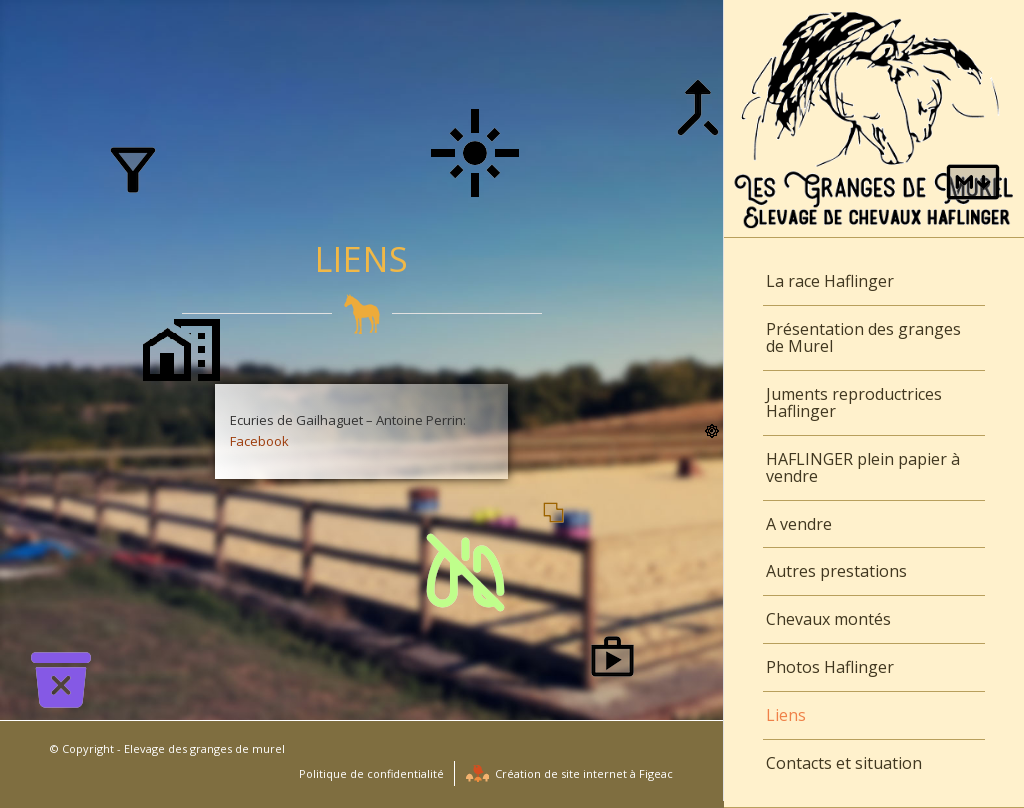 Image resolution: width=1024 pixels, height=808 pixels. I want to click on merge branches or items together, so click(698, 108).